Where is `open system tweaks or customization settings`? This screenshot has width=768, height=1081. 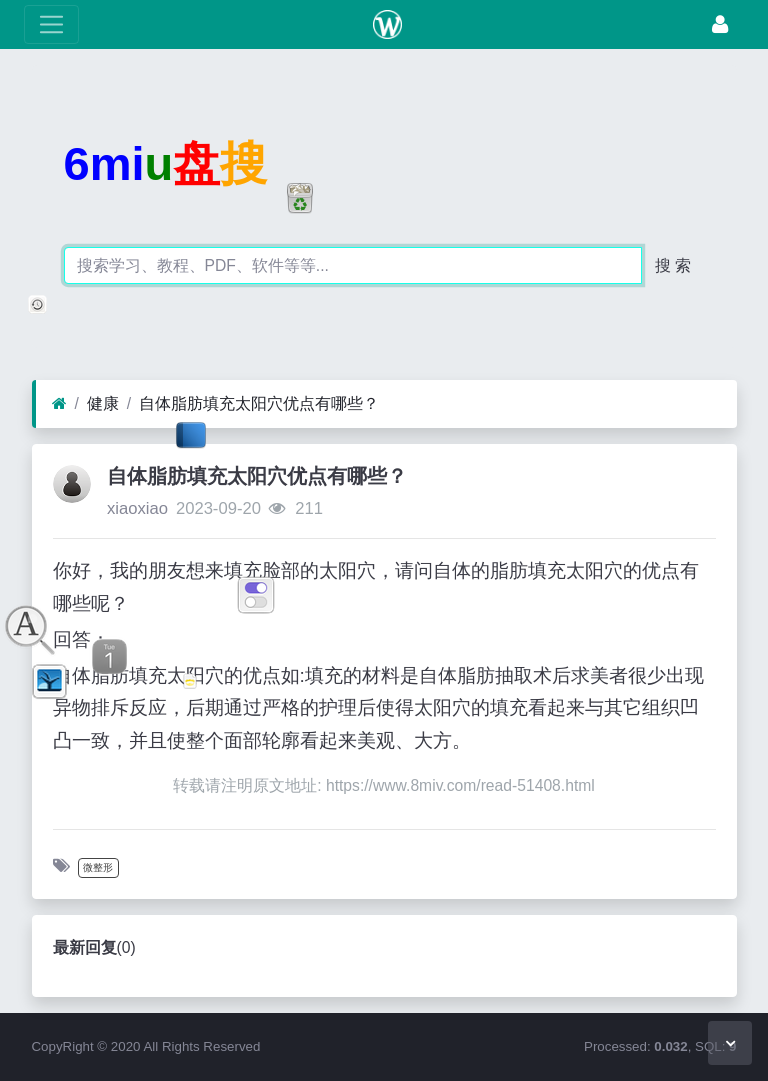
open system tweaks or customization settings is located at coordinates (256, 595).